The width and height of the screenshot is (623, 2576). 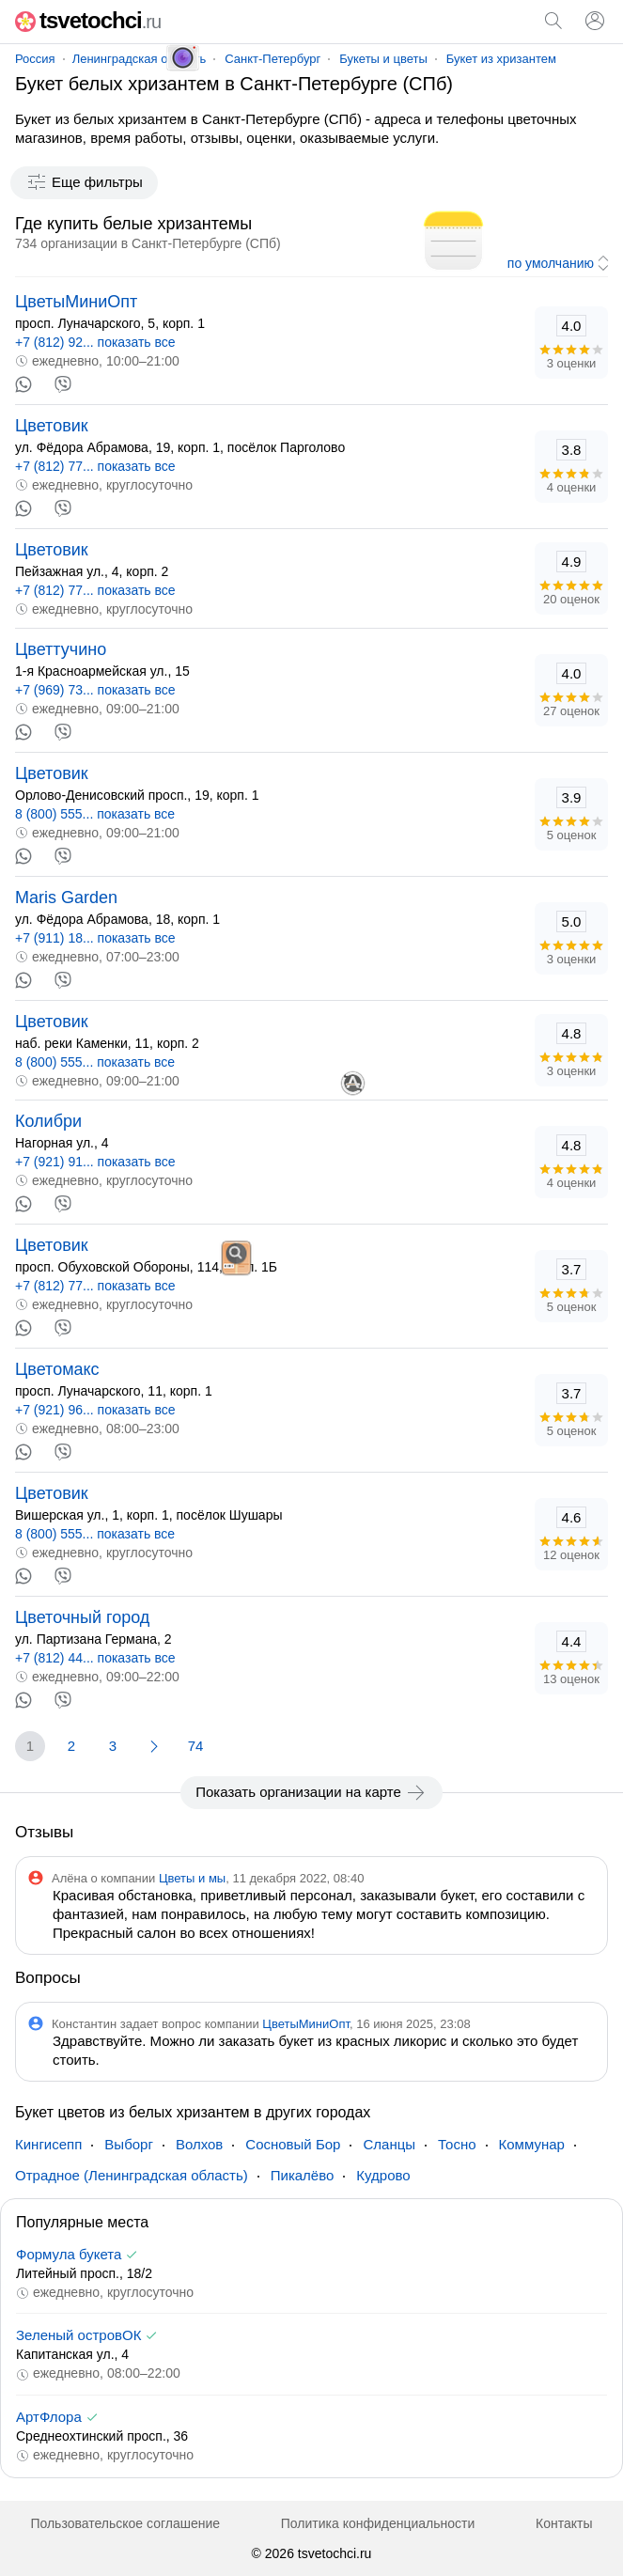 I want to click on resolving package dependencies, so click(x=236, y=1257).